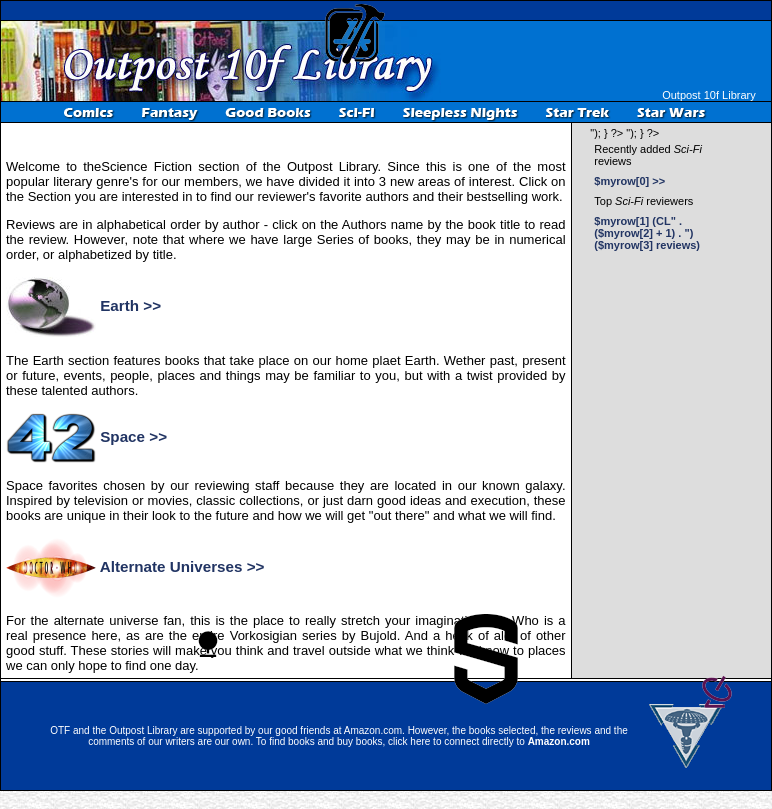  I want to click on symphony messaging platform logo, so click(486, 659).